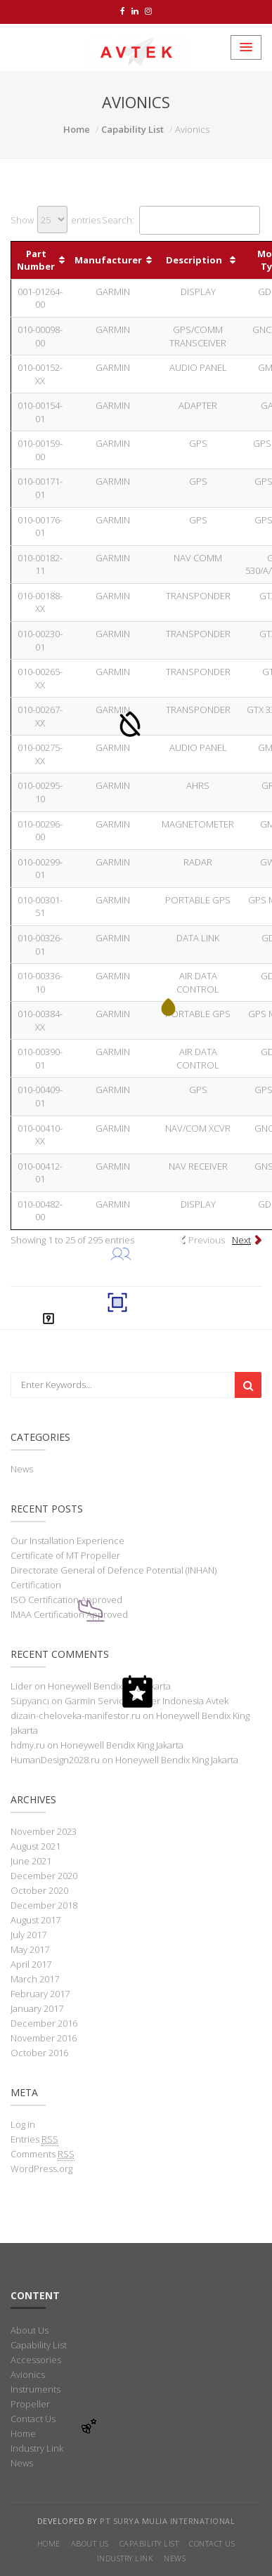 Image resolution: width=272 pixels, height=2576 pixels. What do you see at coordinates (121, 1254) in the screenshot?
I see `view all users or contacts` at bounding box center [121, 1254].